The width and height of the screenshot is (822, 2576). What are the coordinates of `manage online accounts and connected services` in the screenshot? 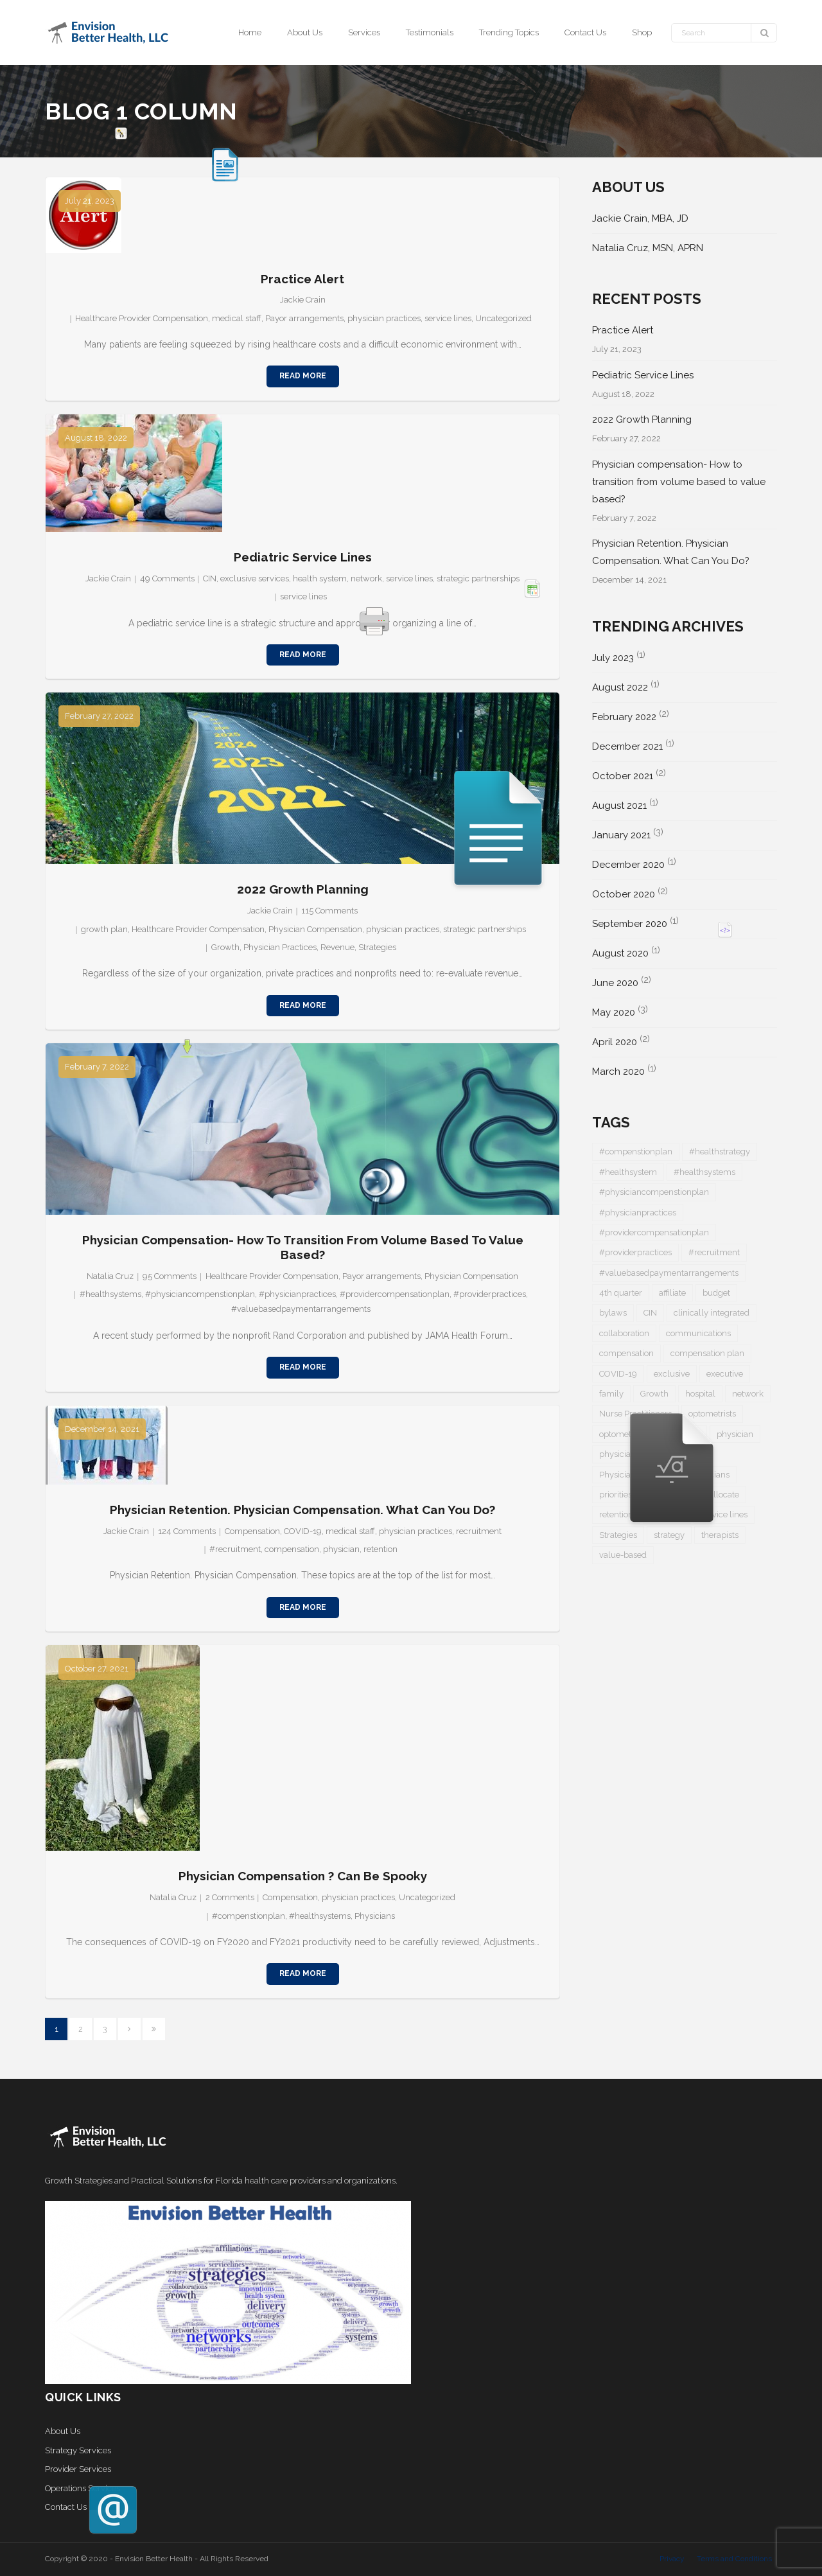 It's located at (113, 2510).